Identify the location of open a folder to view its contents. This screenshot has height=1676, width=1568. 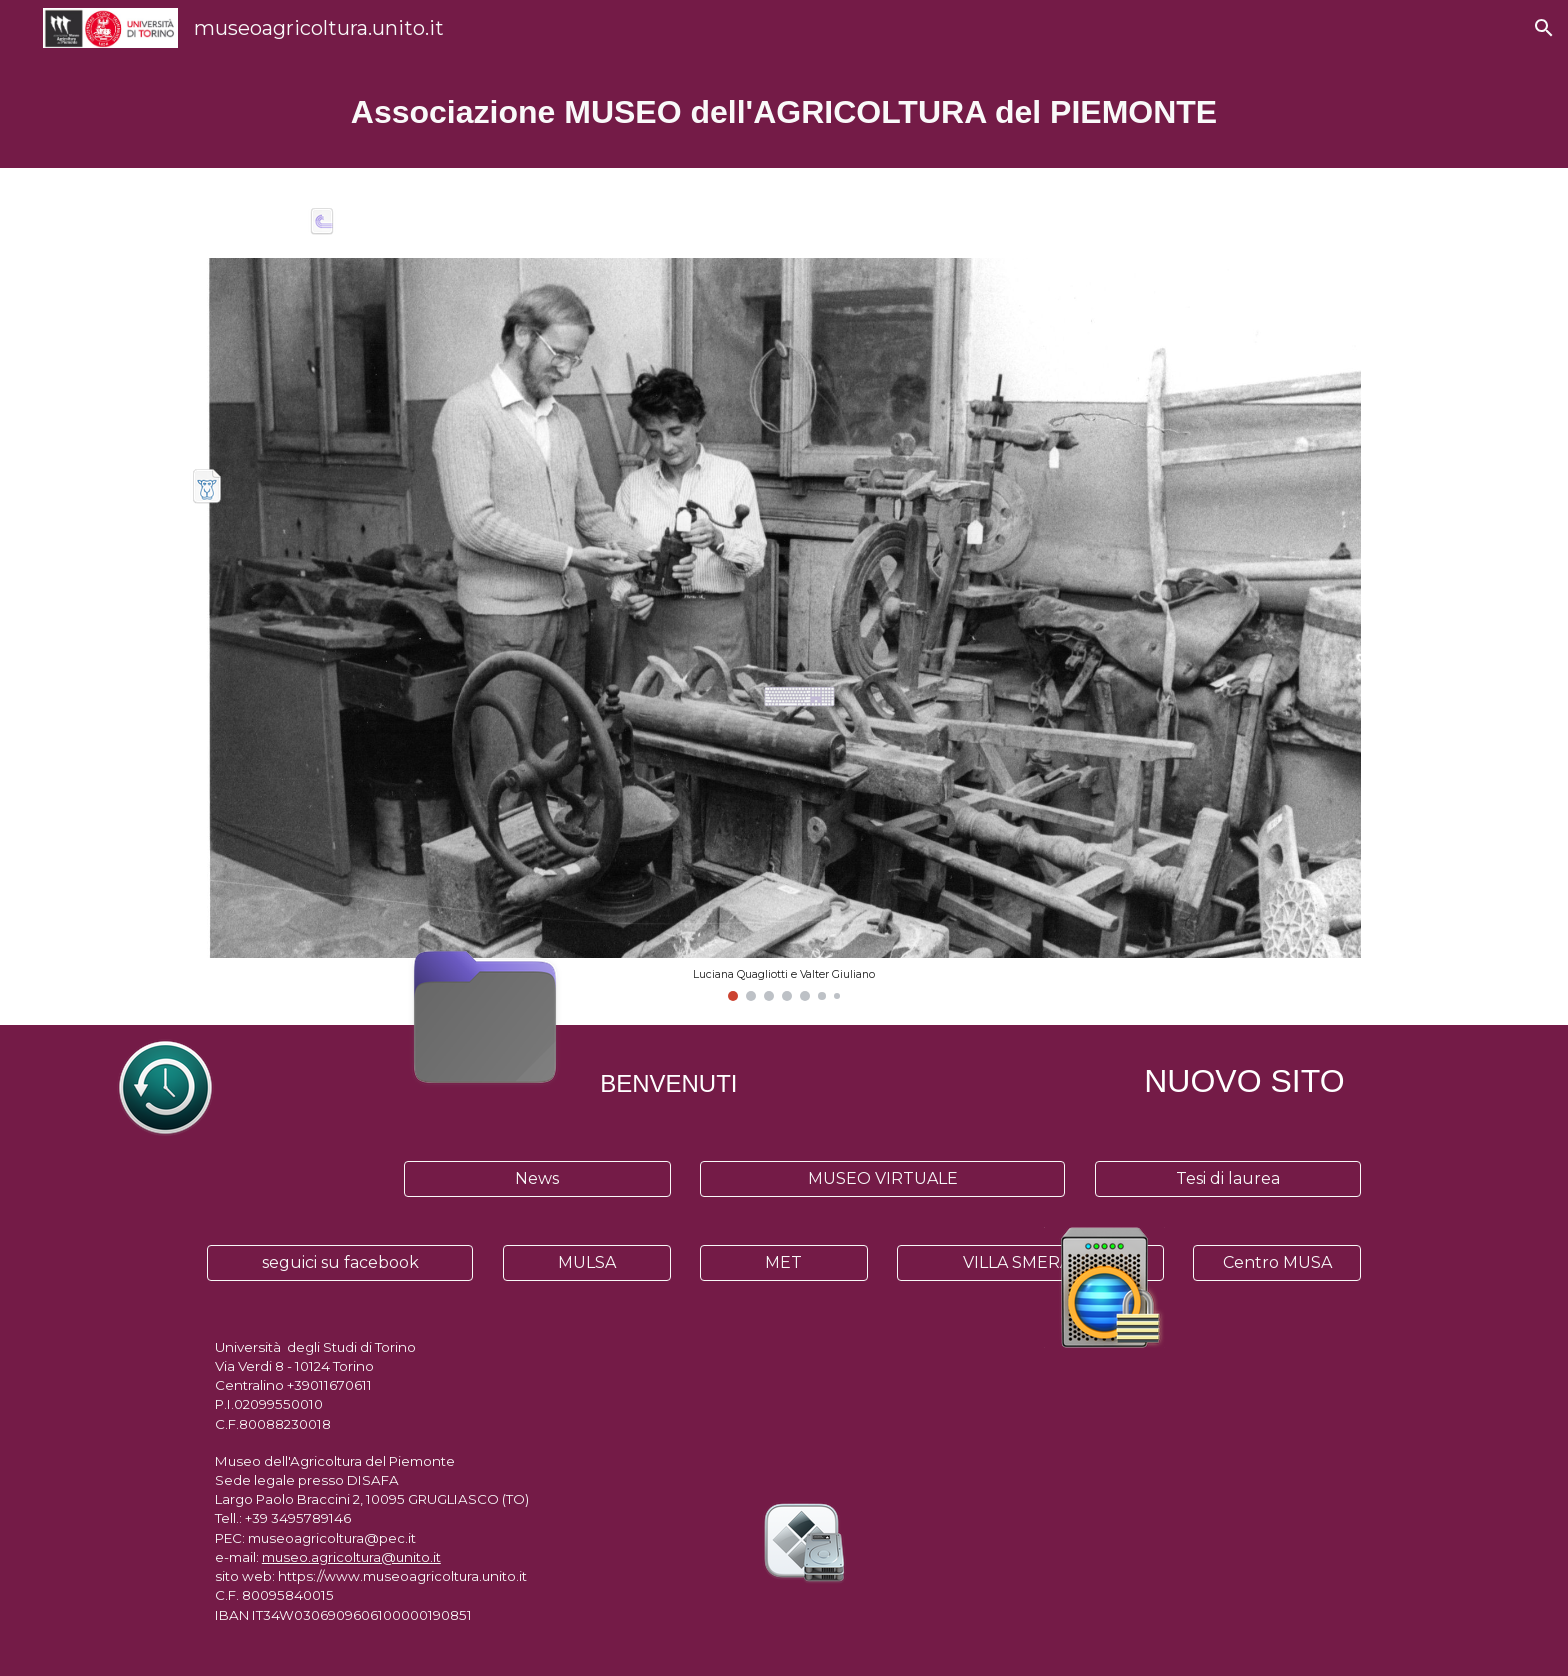
(485, 1017).